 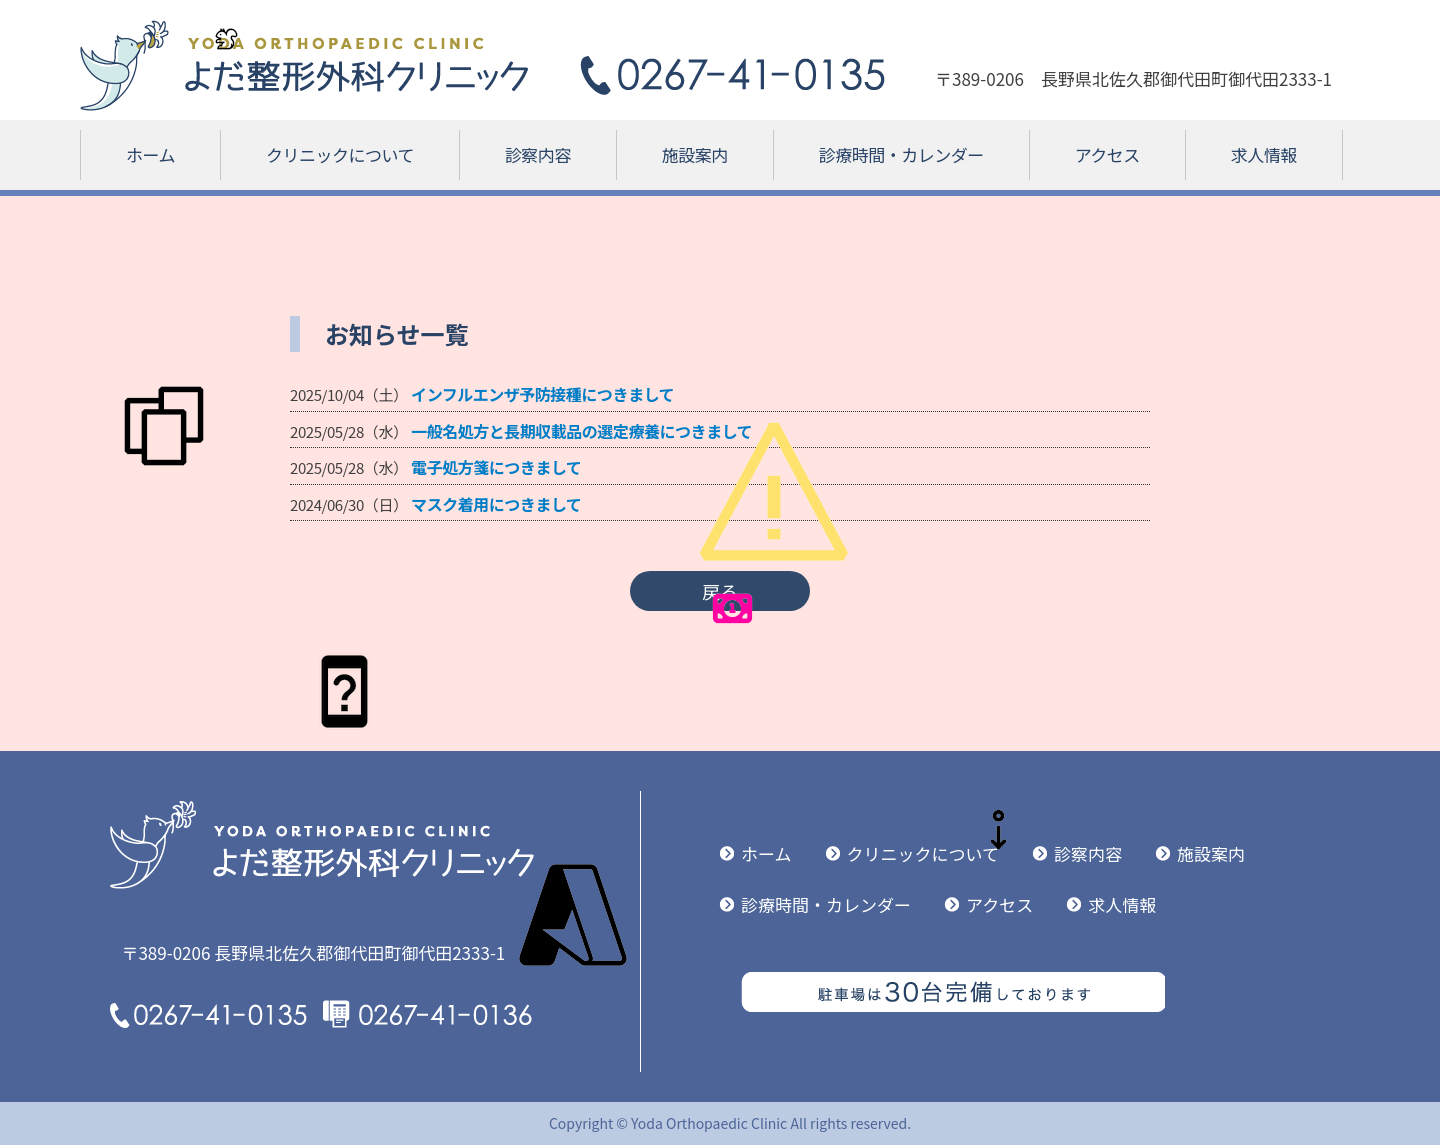 I want to click on view a collection of items, so click(x=164, y=426).